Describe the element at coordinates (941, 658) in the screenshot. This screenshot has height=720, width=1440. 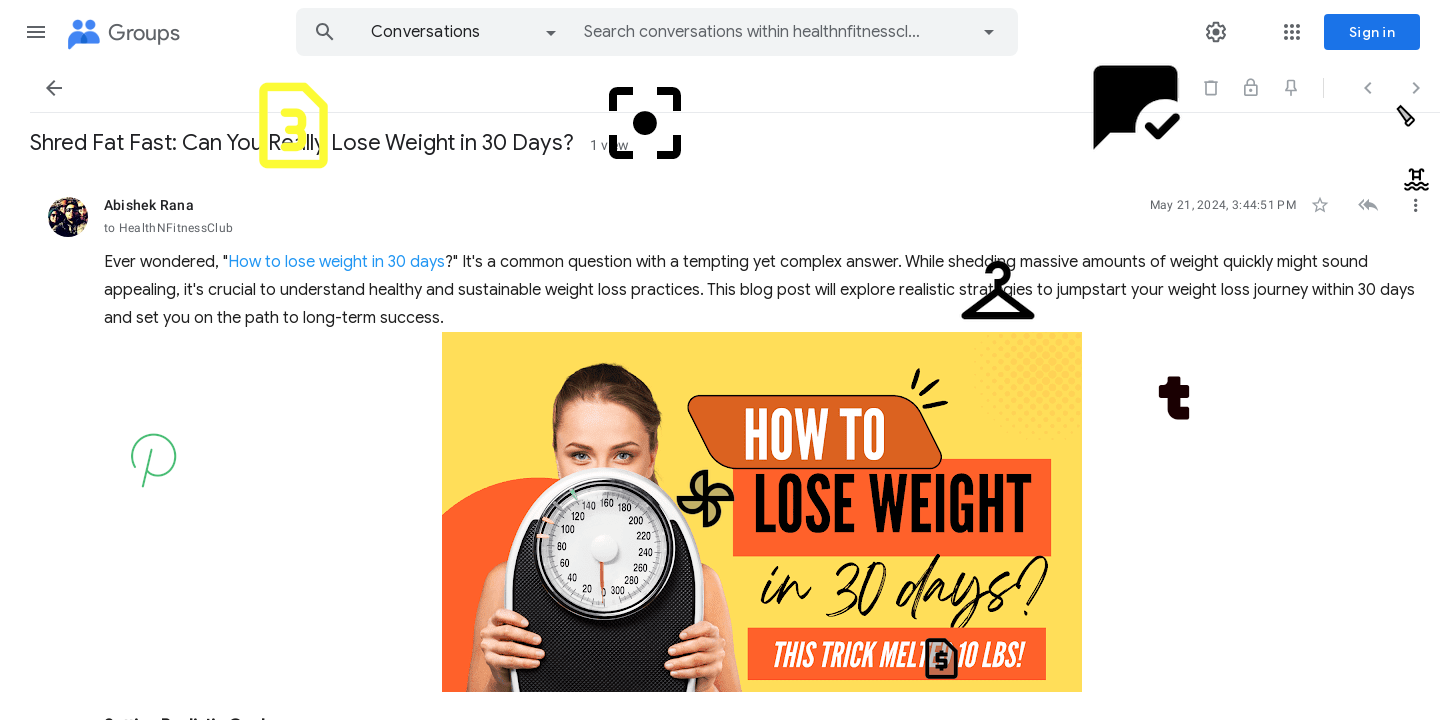
I see `view invoice or billing document` at that location.